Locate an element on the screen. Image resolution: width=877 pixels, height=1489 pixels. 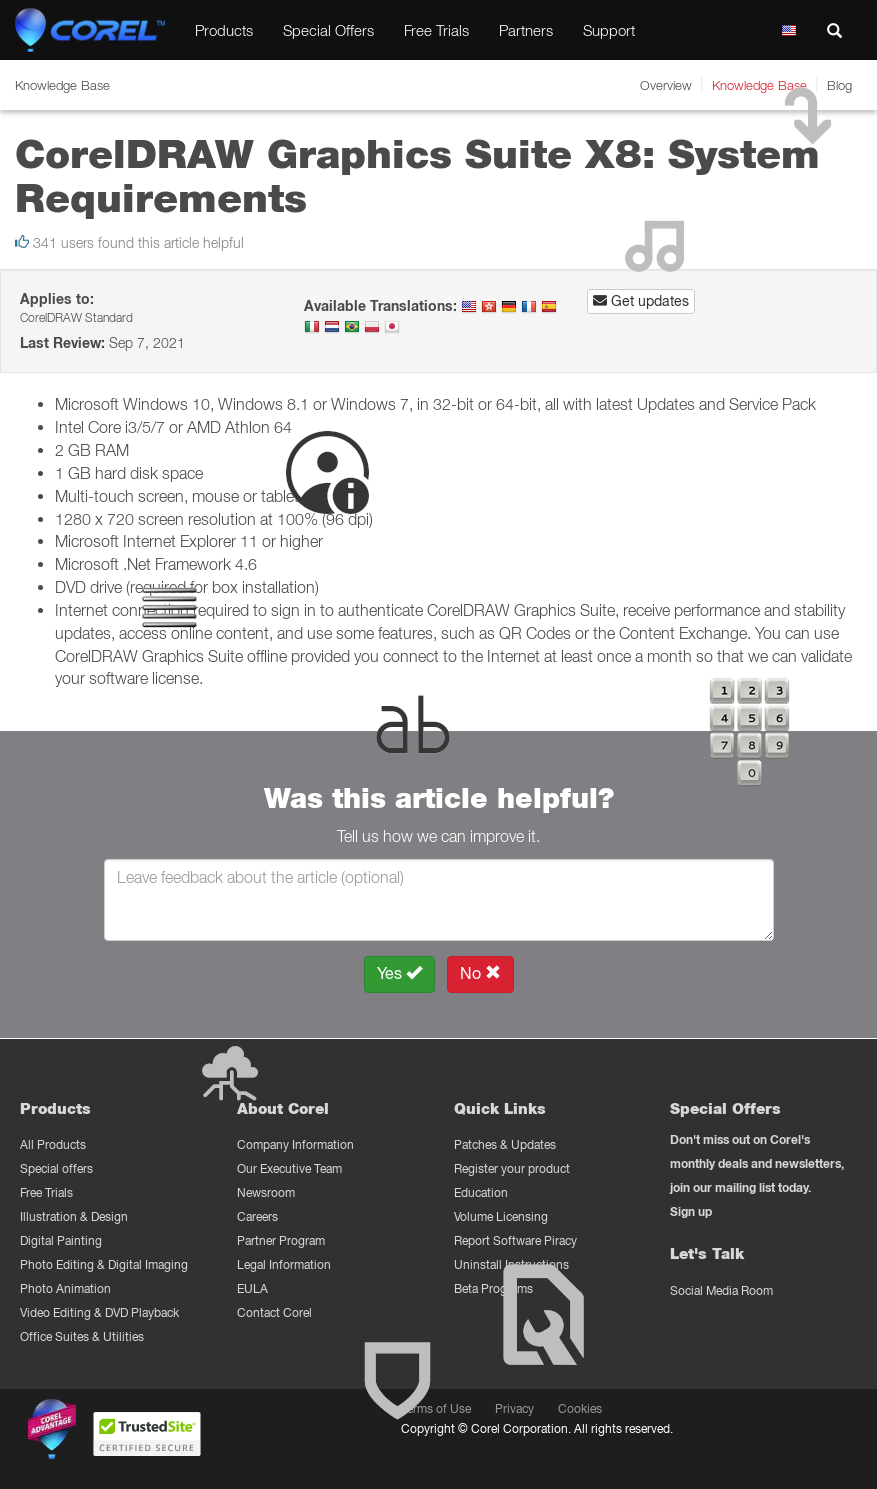
view user profile information is located at coordinates (327, 472).